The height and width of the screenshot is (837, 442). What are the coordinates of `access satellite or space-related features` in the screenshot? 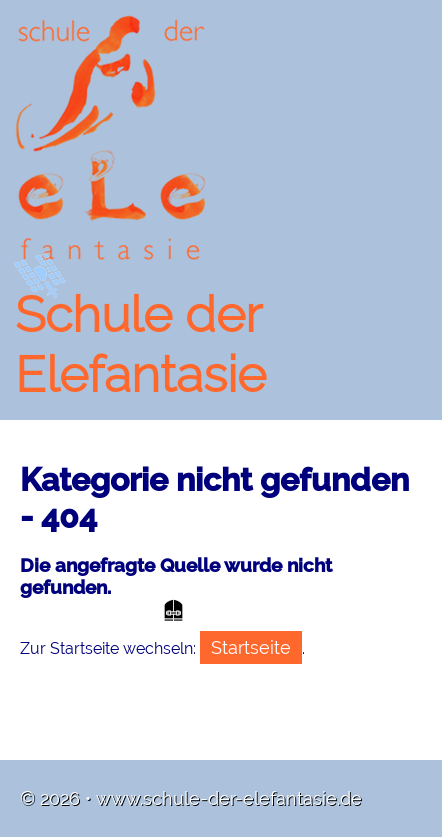 It's located at (39, 276).